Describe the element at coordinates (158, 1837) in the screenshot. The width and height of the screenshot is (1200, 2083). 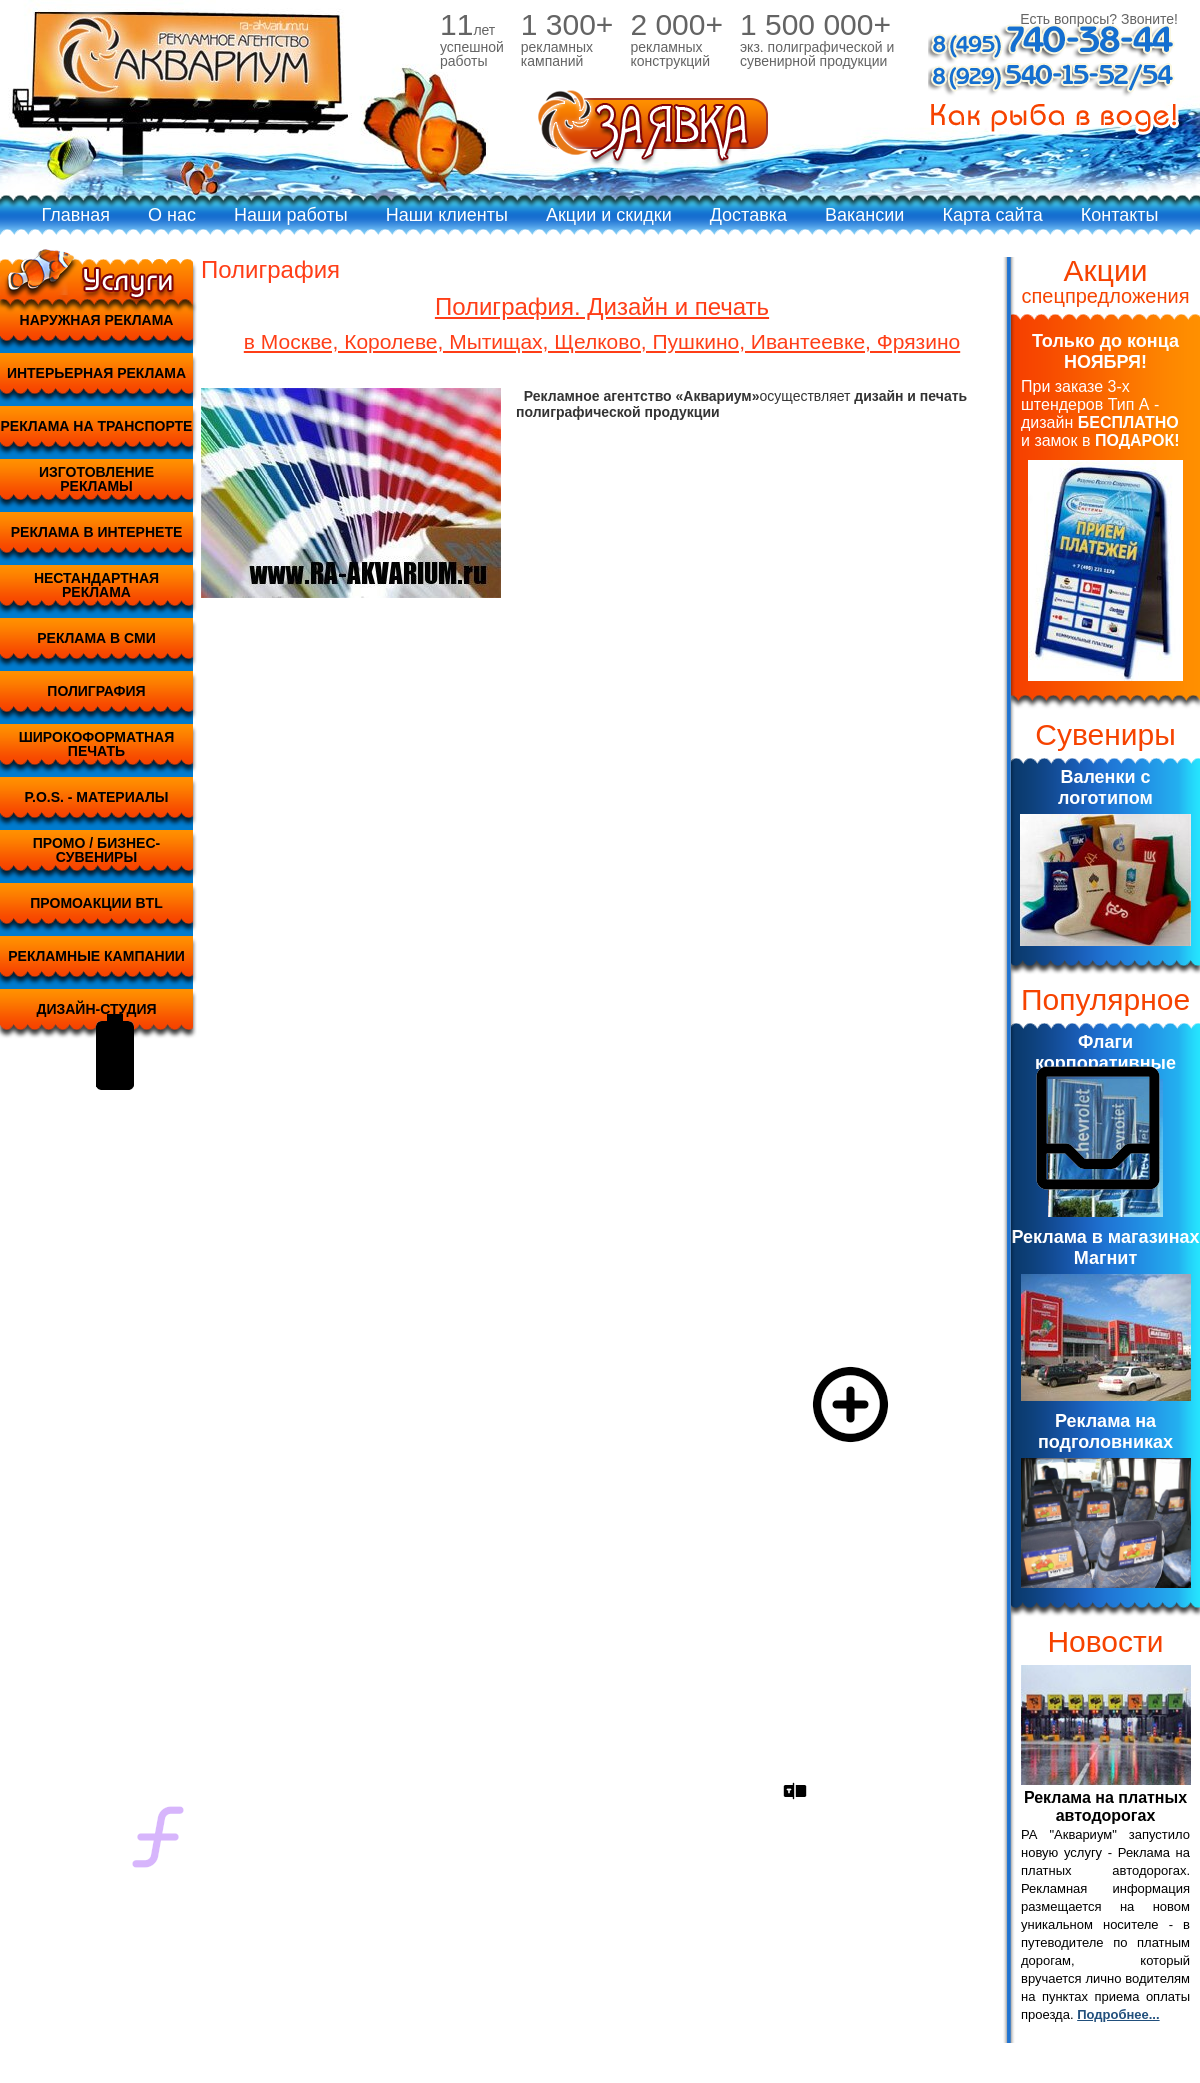
I see `access mathematical or programming functions` at that location.